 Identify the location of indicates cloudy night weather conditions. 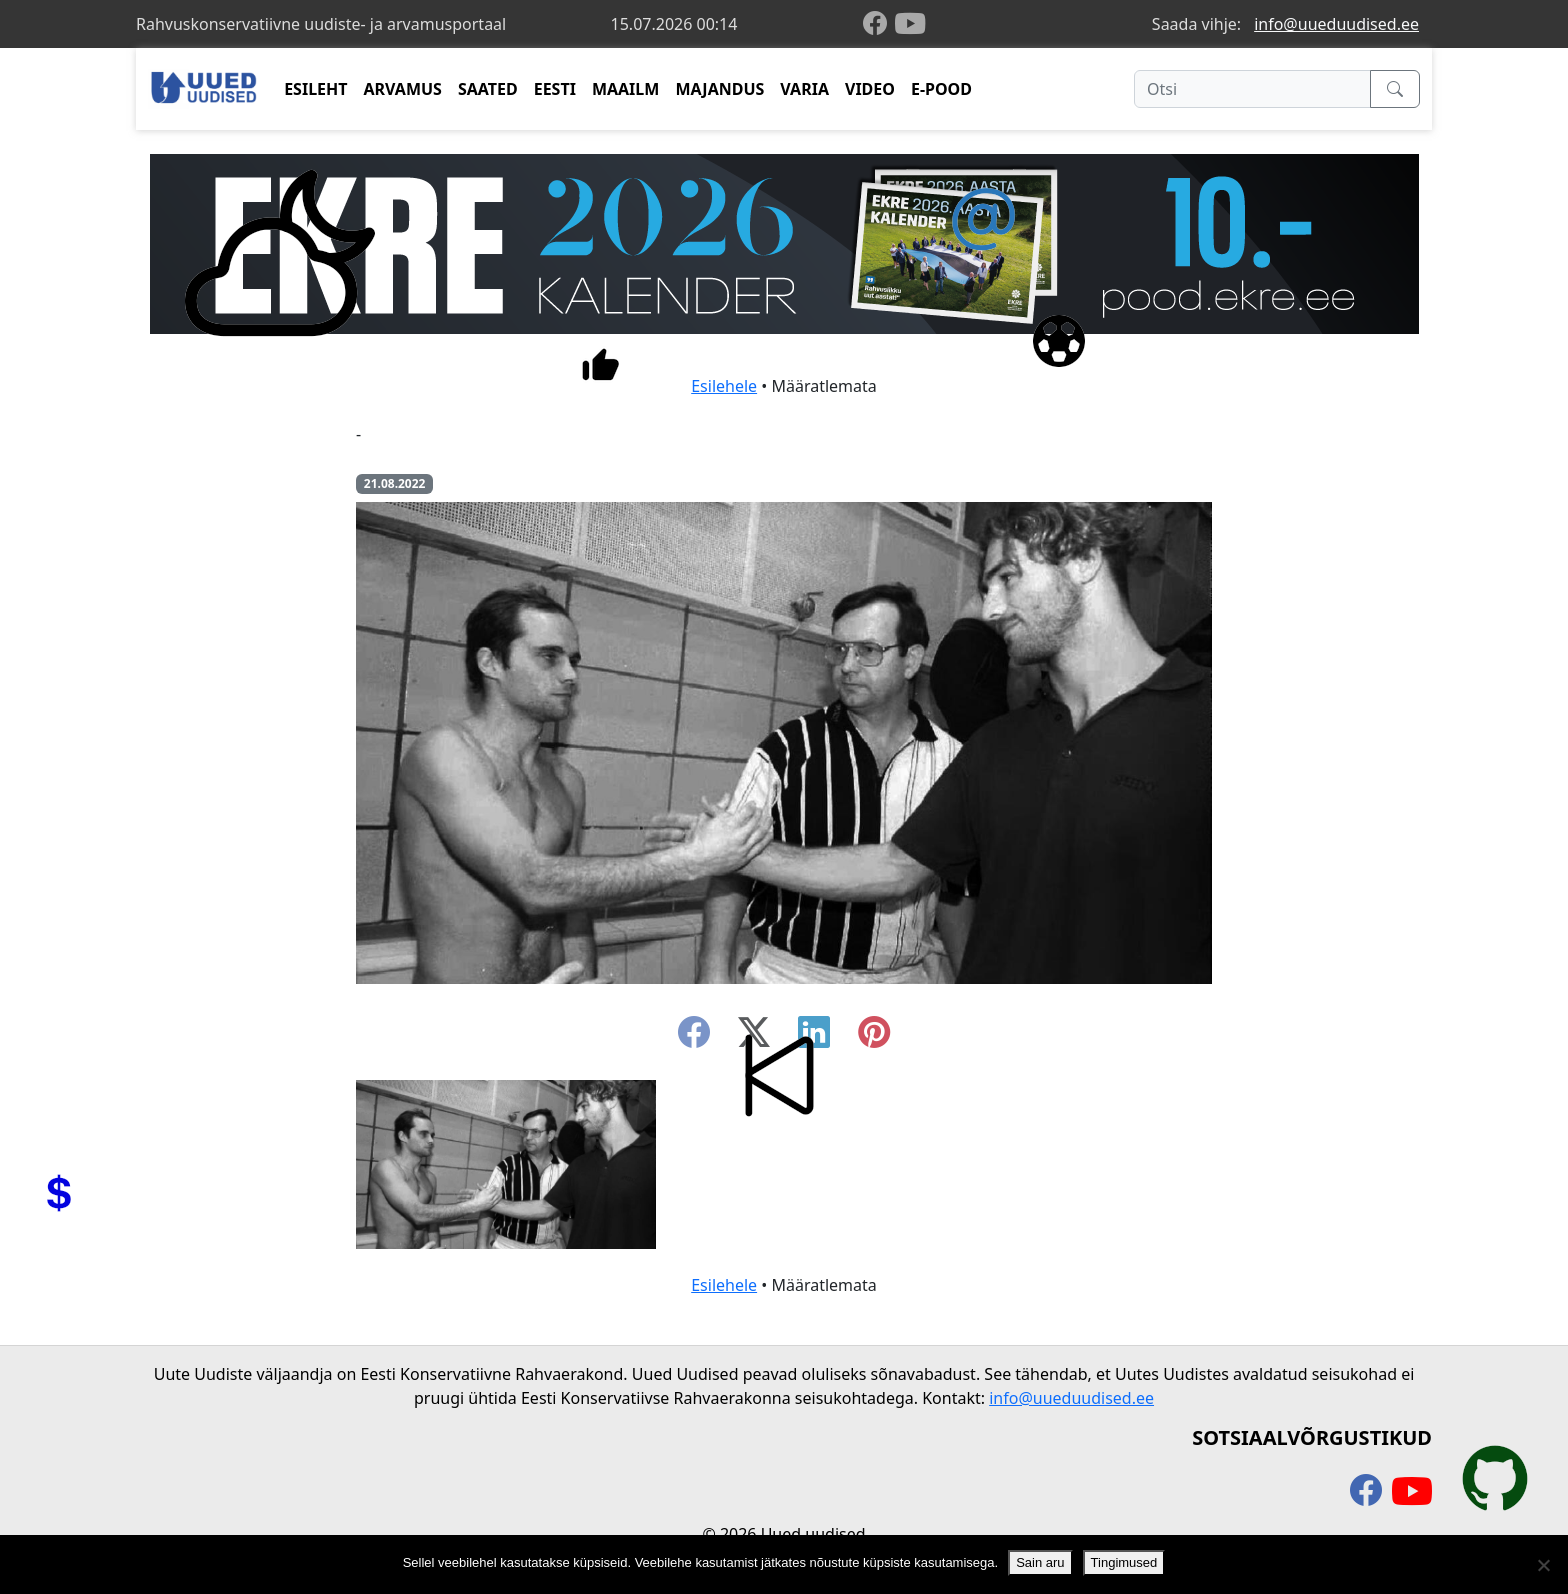
(280, 253).